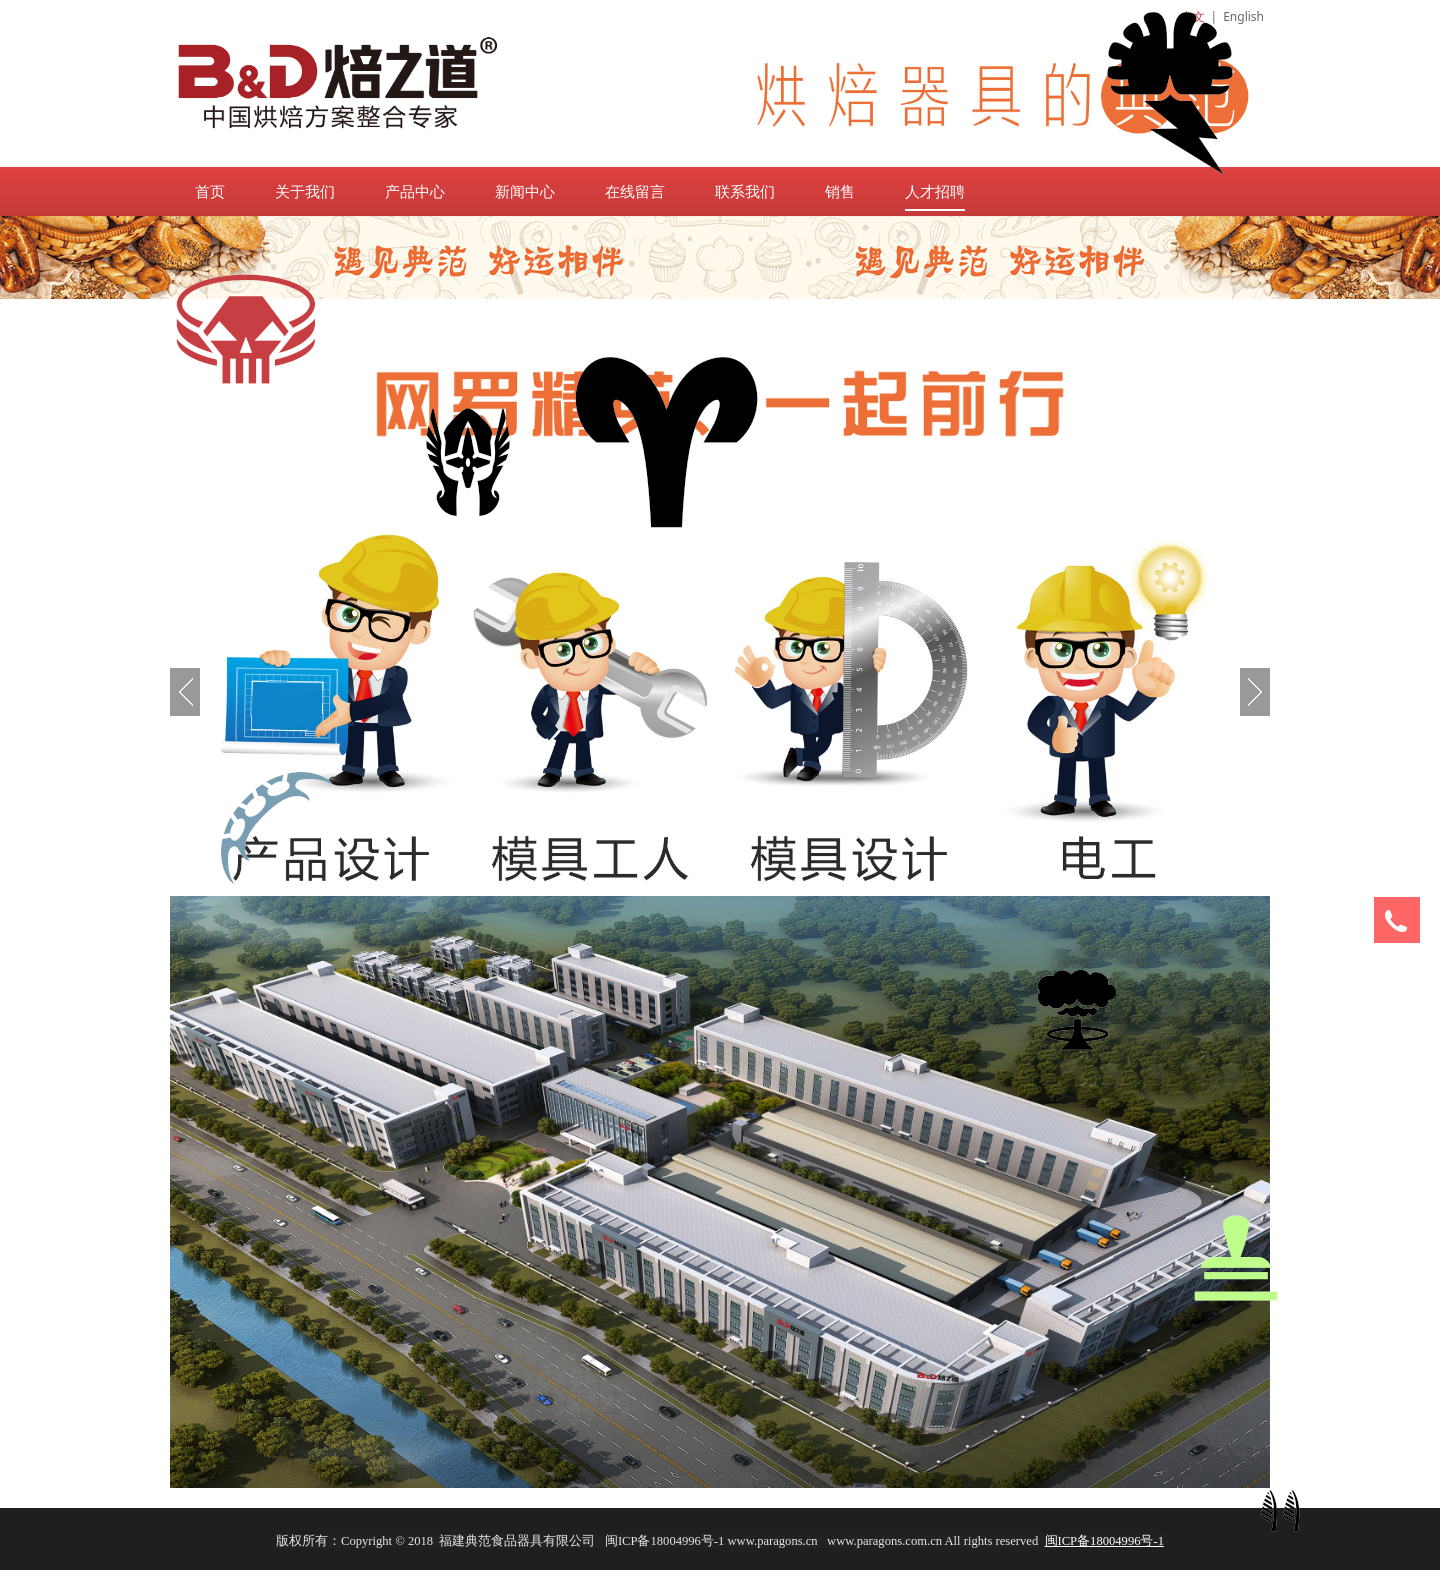 This screenshot has height=1570, width=1440. Describe the element at coordinates (667, 442) in the screenshot. I see `indicates aries zodiac sign` at that location.